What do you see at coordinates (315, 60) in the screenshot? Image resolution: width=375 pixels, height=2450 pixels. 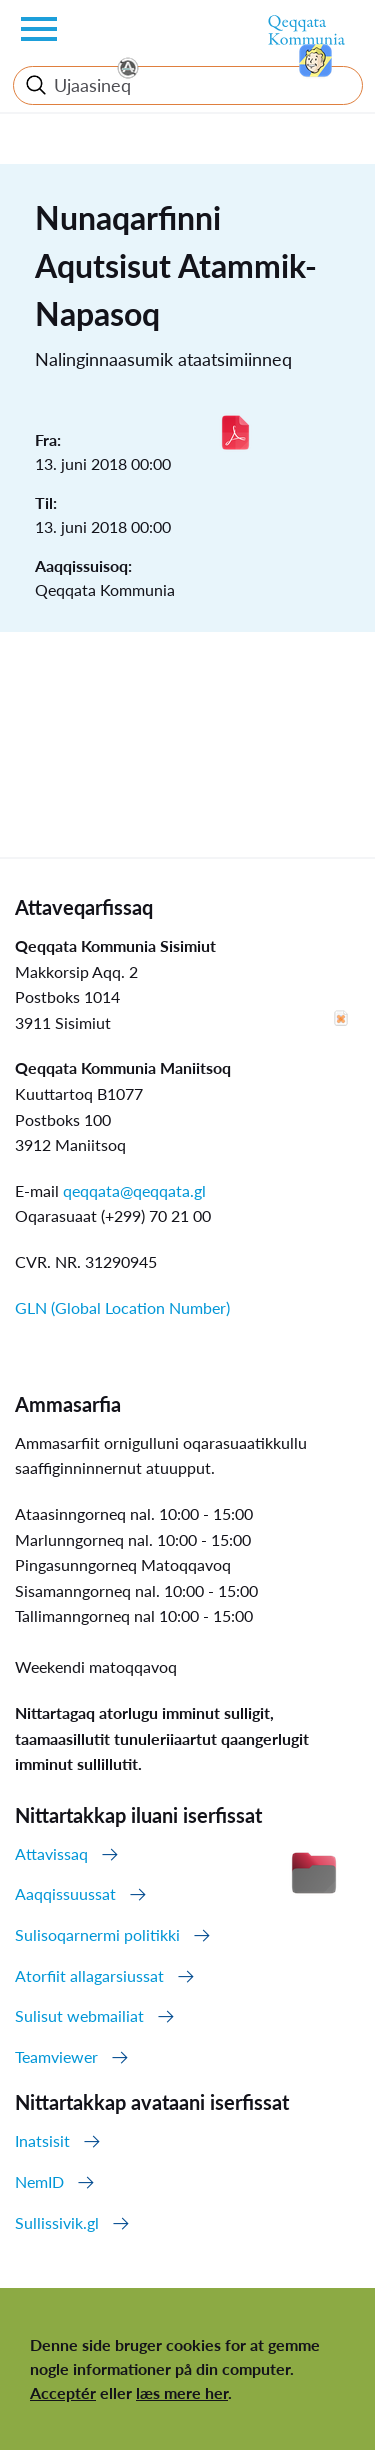 I see `launch Fallout 4 game` at bounding box center [315, 60].